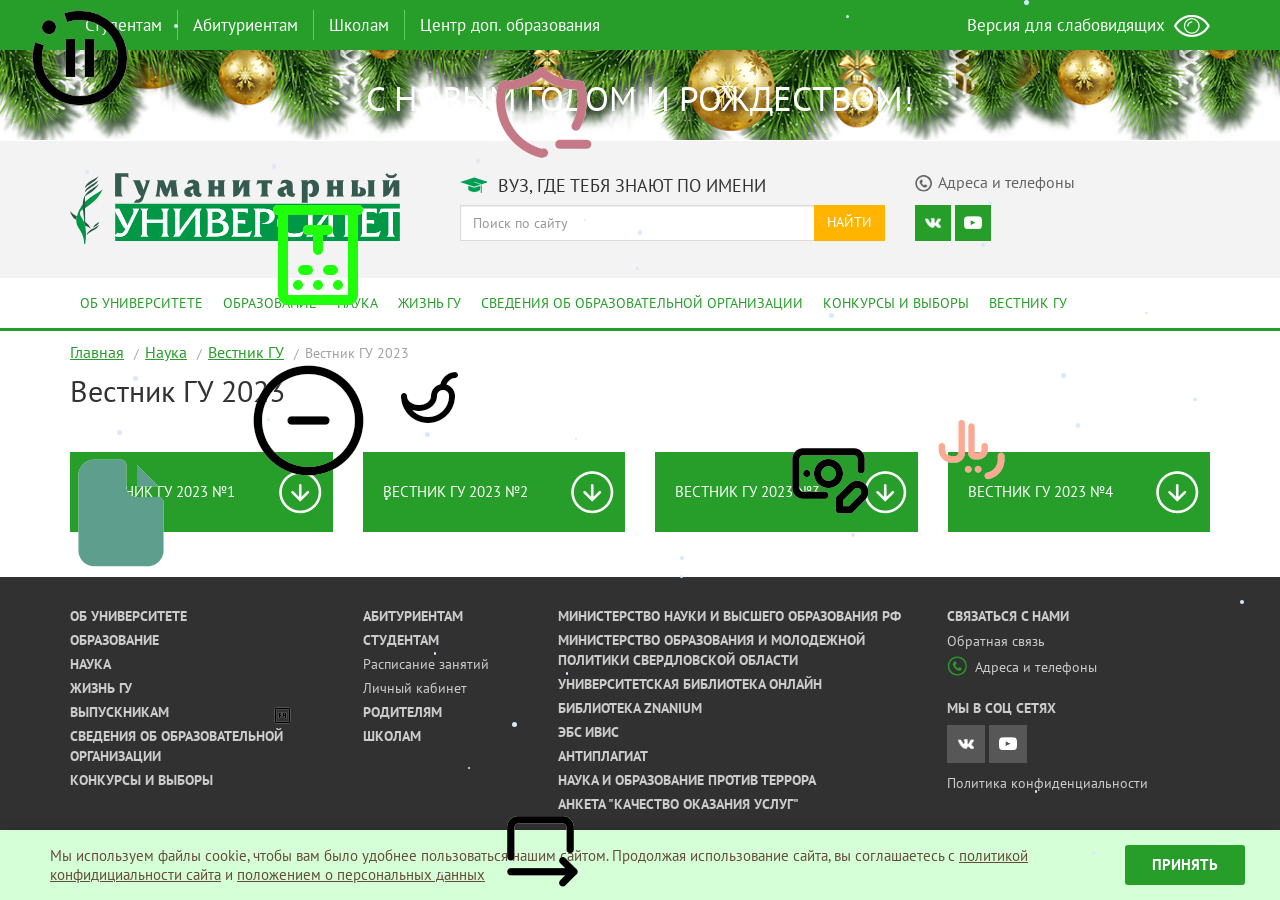 This screenshot has width=1280, height=900. Describe the element at coordinates (541, 112) in the screenshot. I see `remove a security protection or permission` at that location.